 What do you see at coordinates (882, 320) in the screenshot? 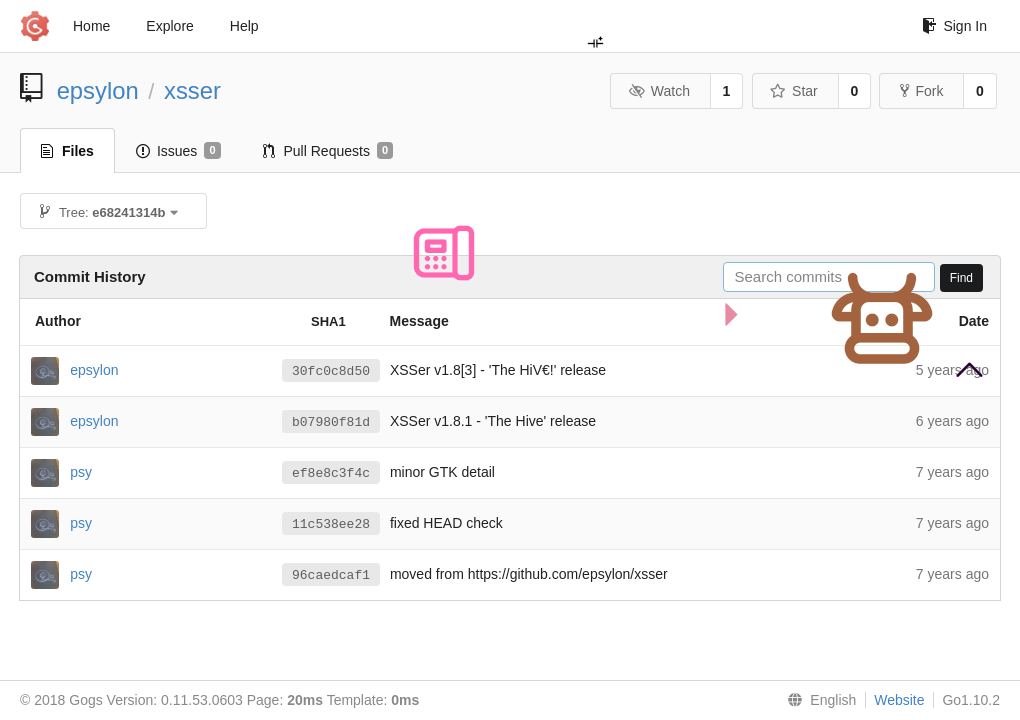
I see `access farm or agriculture features` at bounding box center [882, 320].